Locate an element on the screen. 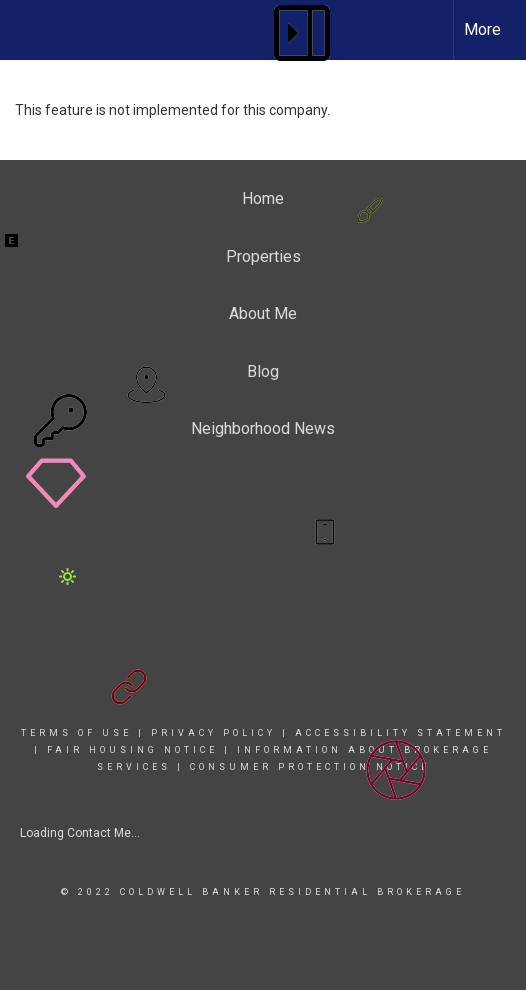 The width and height of the screenshot is (526, 990). switch to light mode is located at coordinates (67, 576).